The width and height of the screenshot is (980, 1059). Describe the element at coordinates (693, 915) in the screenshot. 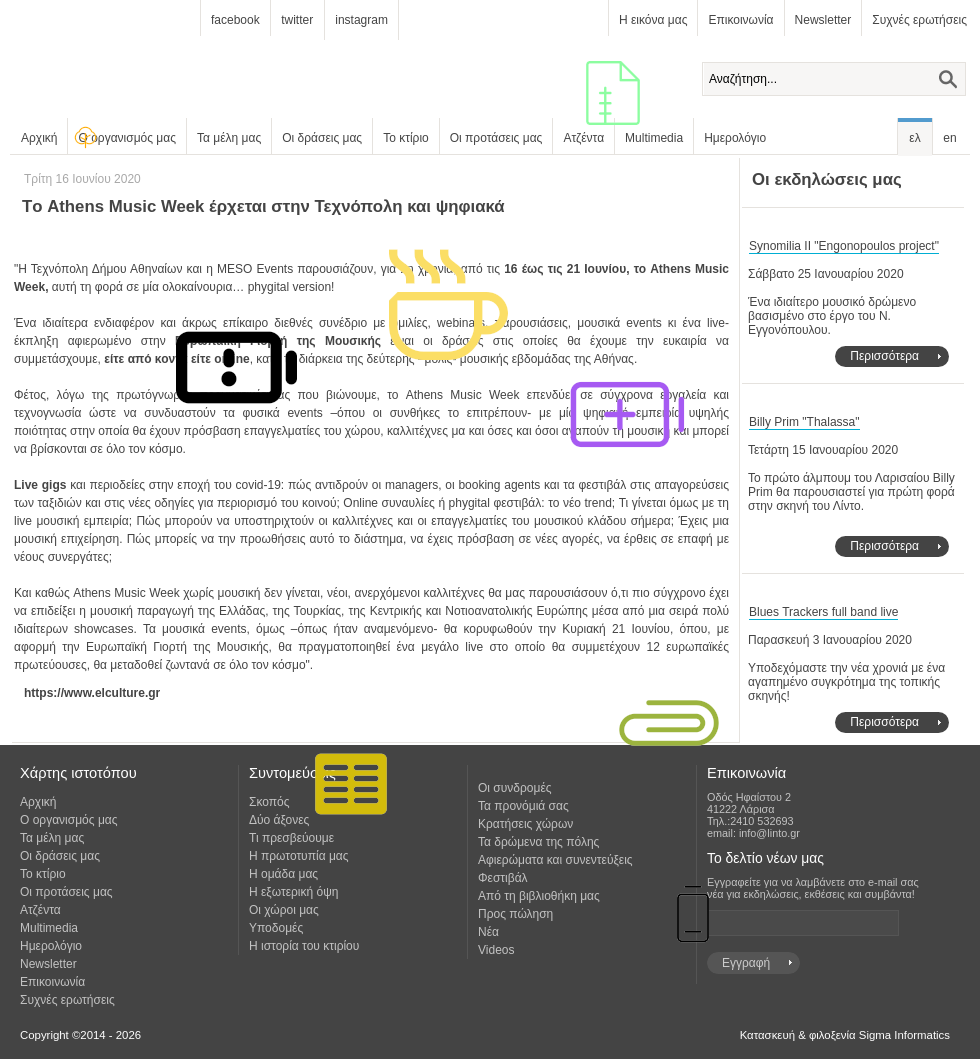

I see `indicates low battery status` at that location.